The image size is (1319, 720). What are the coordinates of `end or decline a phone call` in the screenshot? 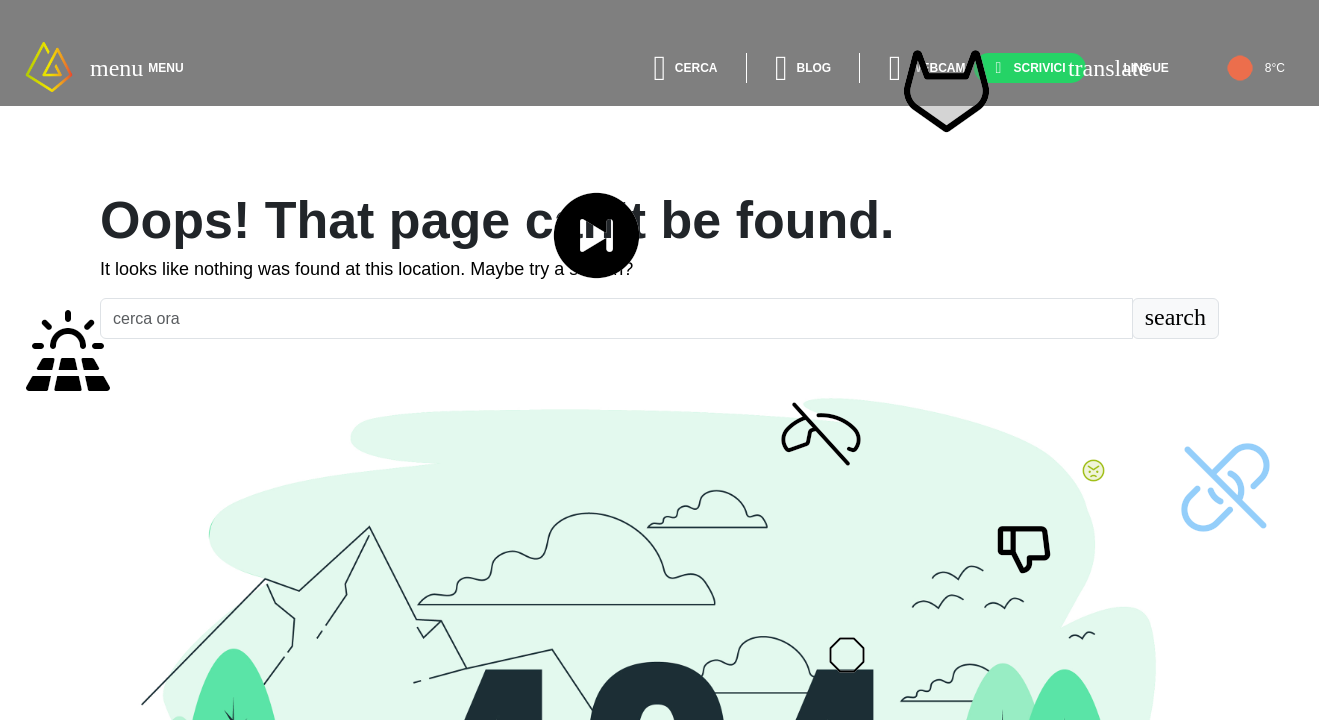 It's located at (821, 434).